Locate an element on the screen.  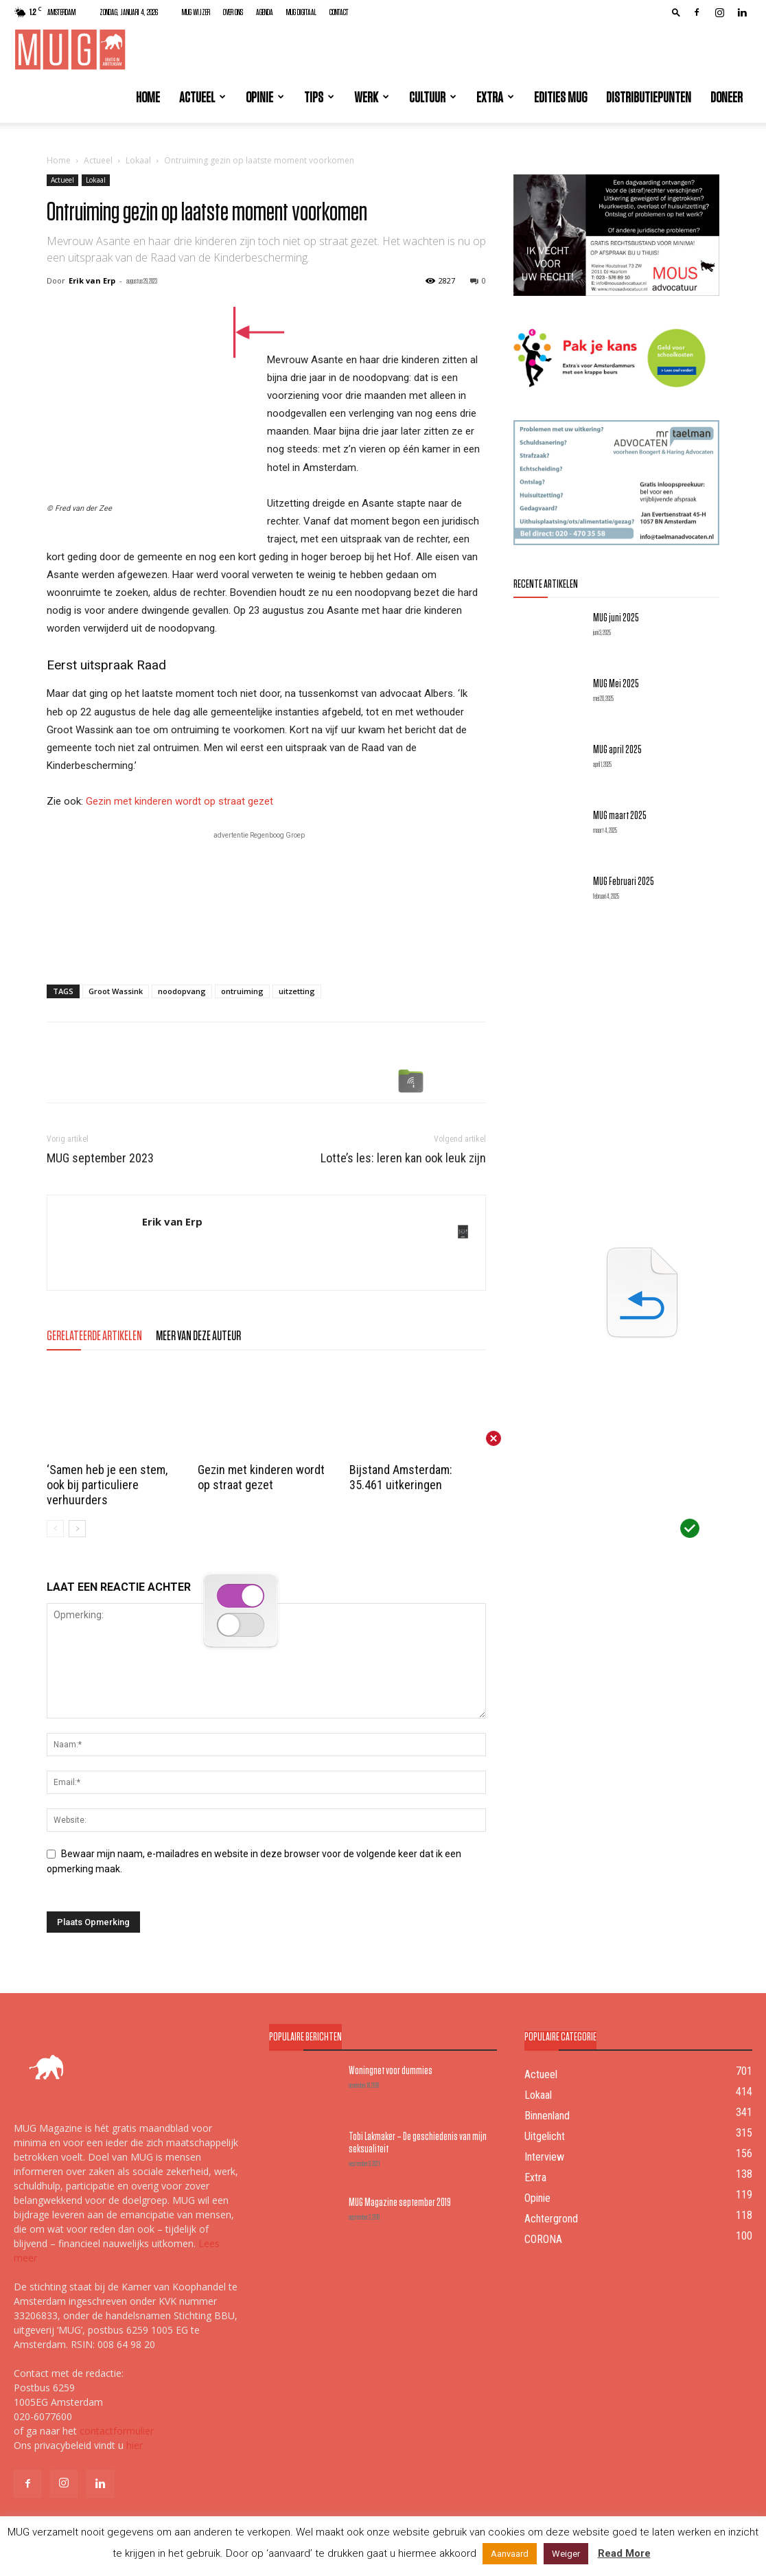
stop or cancel the current action is located at coordinates (494, 1438).